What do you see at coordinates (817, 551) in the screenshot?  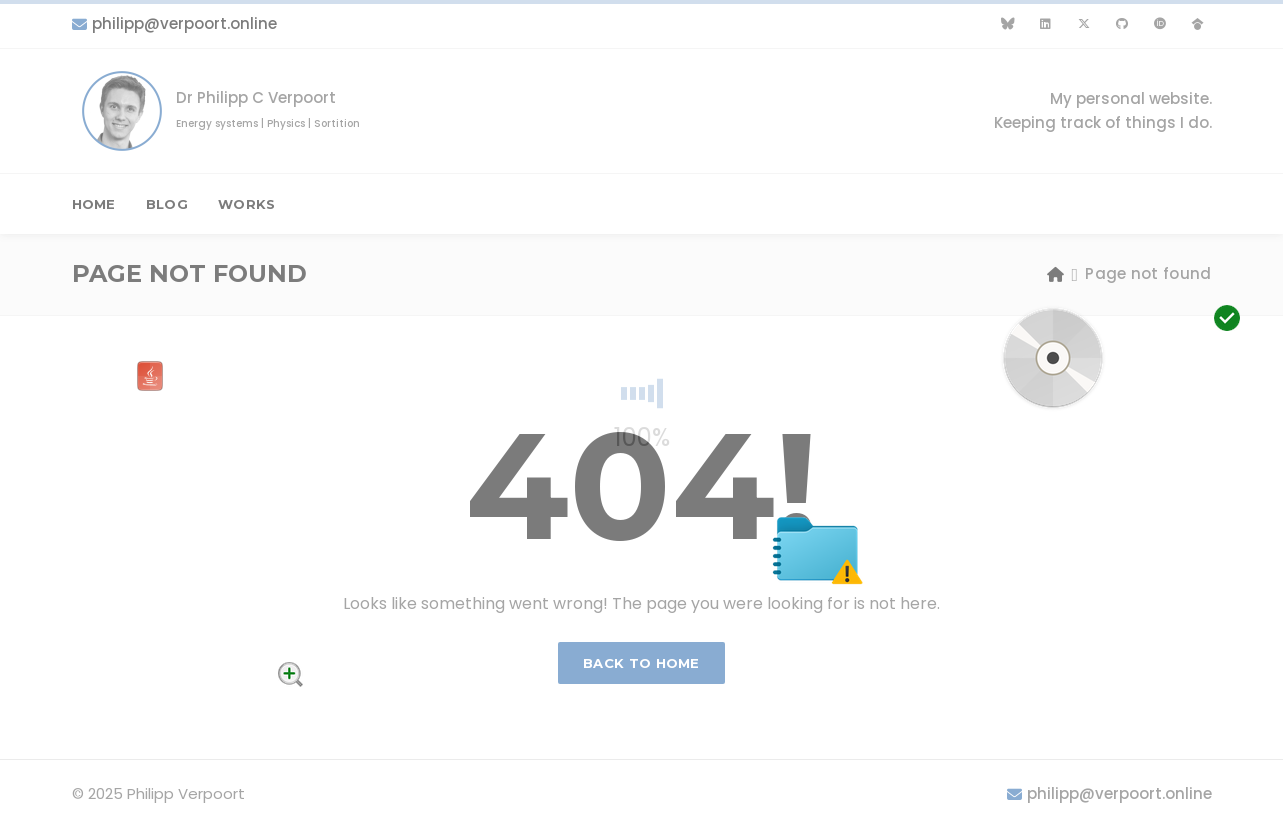 I see `access system log files` at bounding box center [817, 551].